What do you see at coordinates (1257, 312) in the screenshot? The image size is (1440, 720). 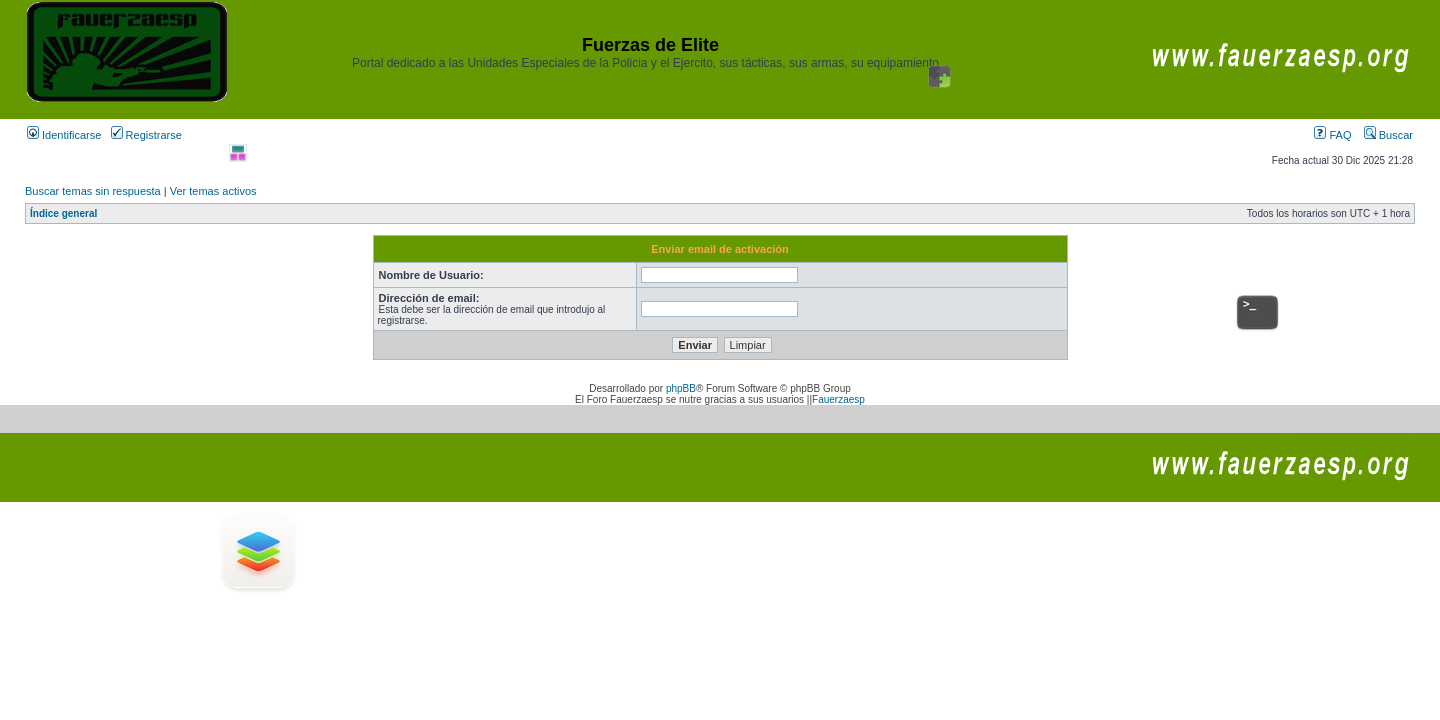 I see `open the terminal application` at bounding box center [1257, 312].